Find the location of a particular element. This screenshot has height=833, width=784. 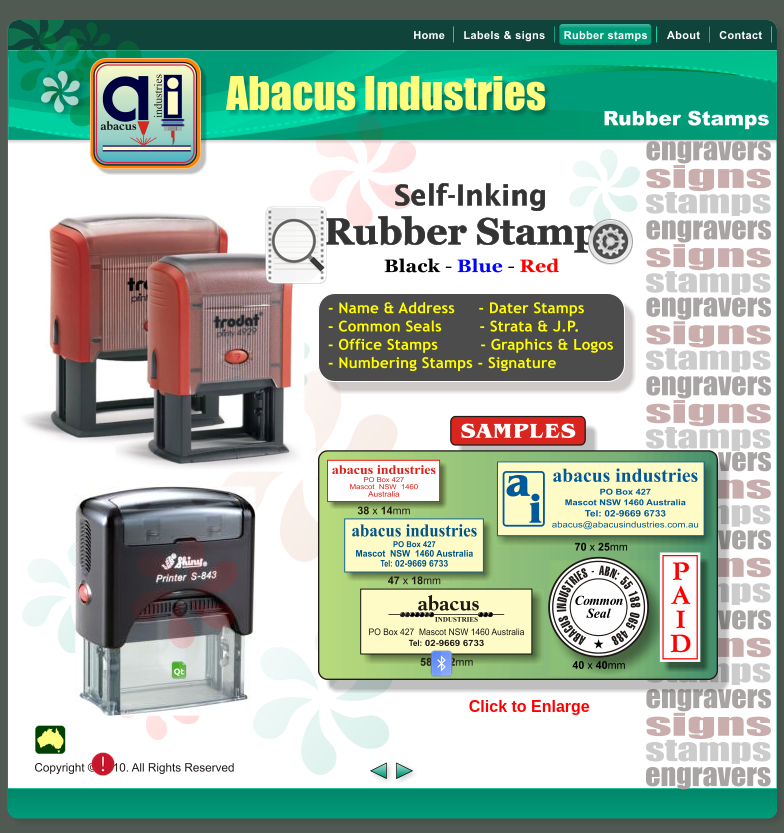

open system log viewer is located at coordinates (296, 245).